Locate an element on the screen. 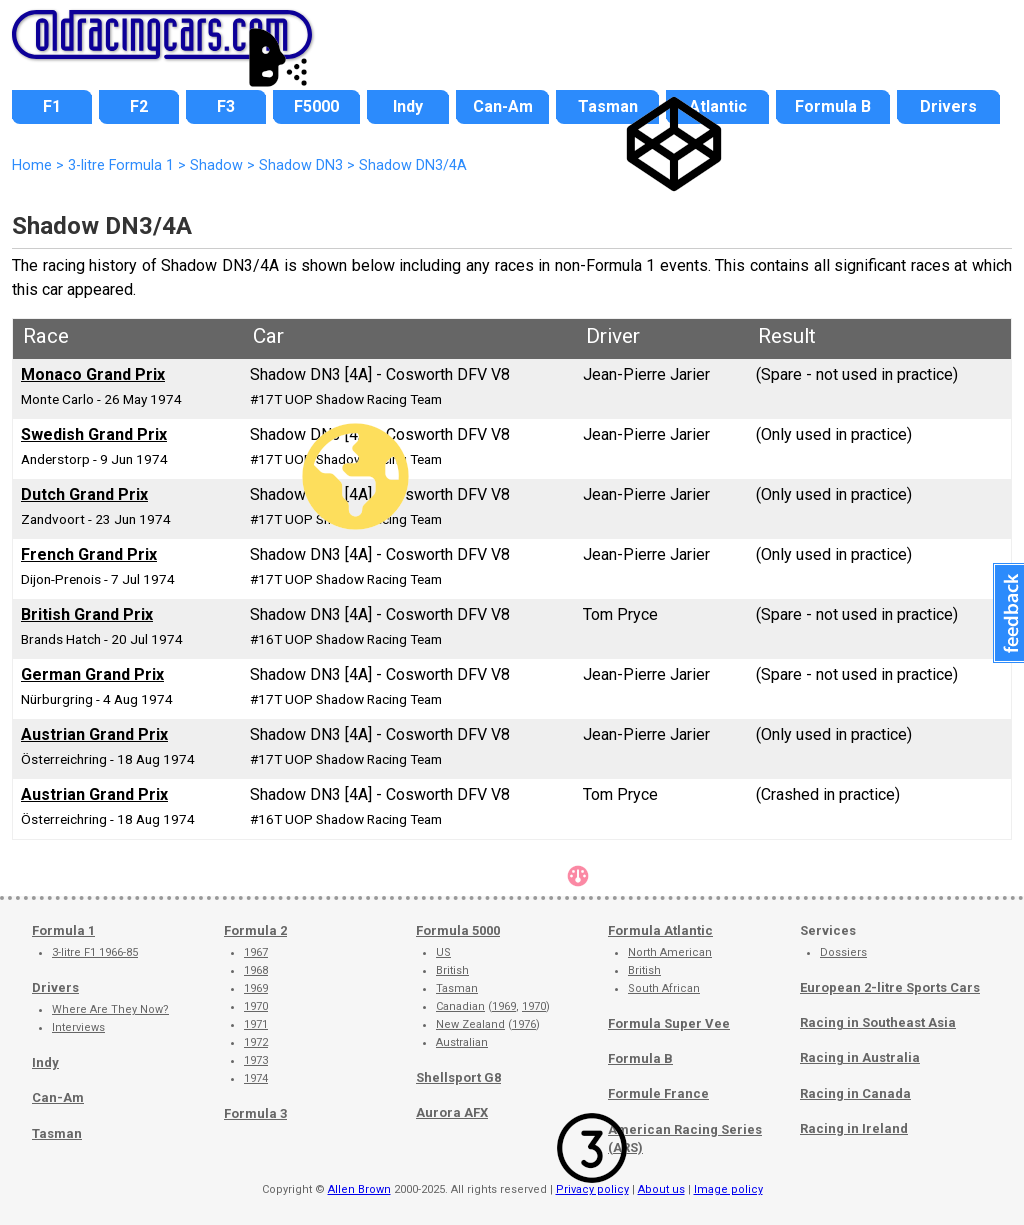  view current performance or speed level is located at coordinates (578, 876).